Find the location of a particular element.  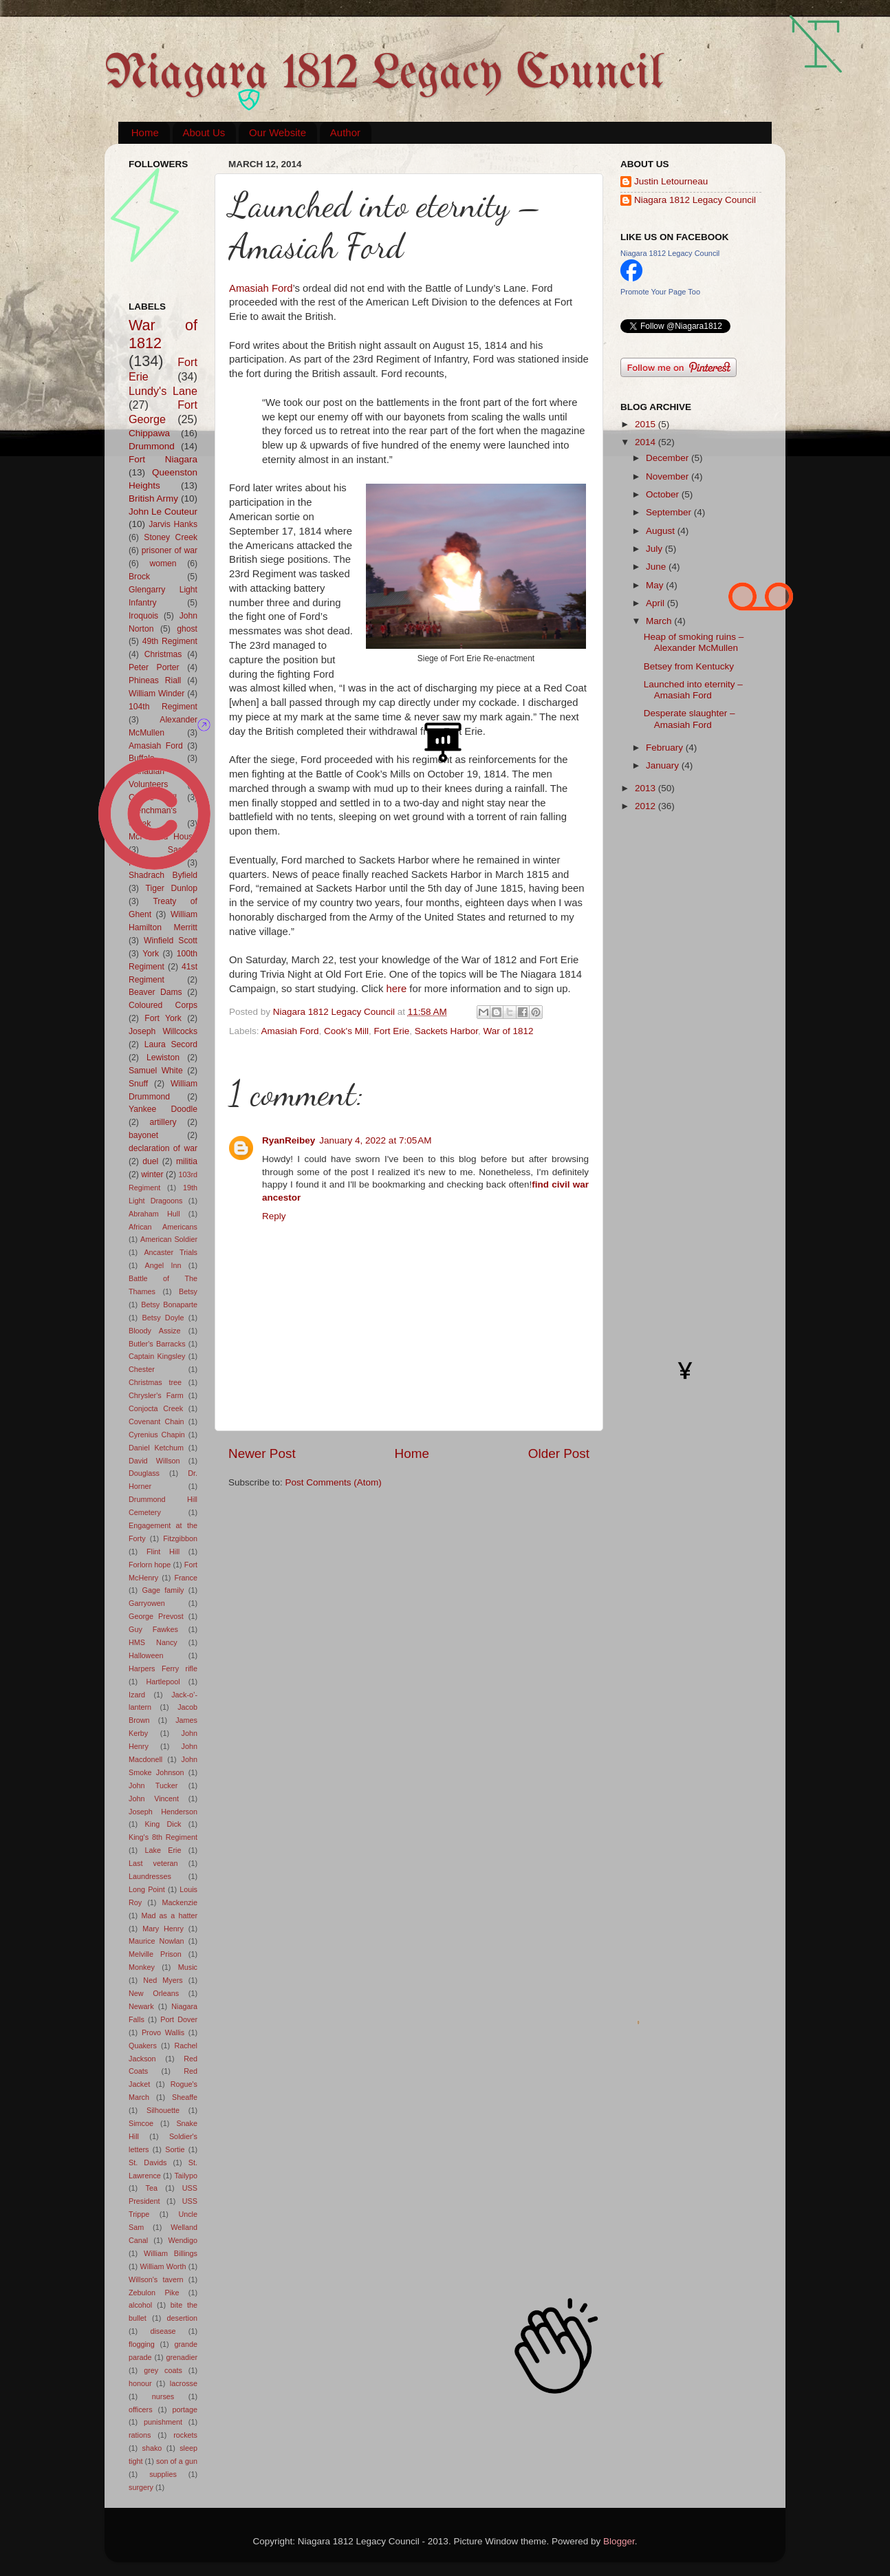

disable text formatting is located at coordinates (816, 44).